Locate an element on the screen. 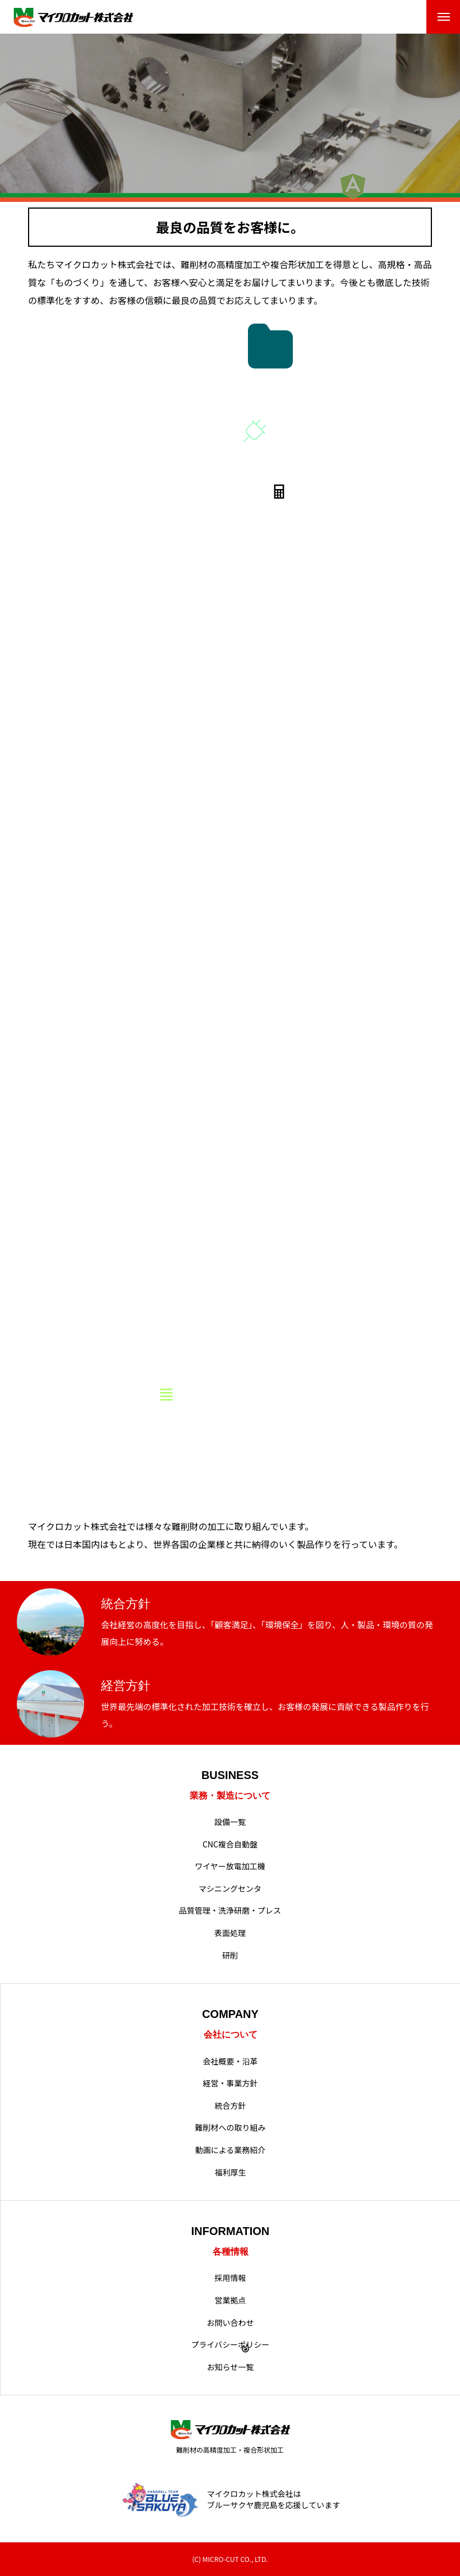  open navigation menu is located at coordinates (166, 1394).